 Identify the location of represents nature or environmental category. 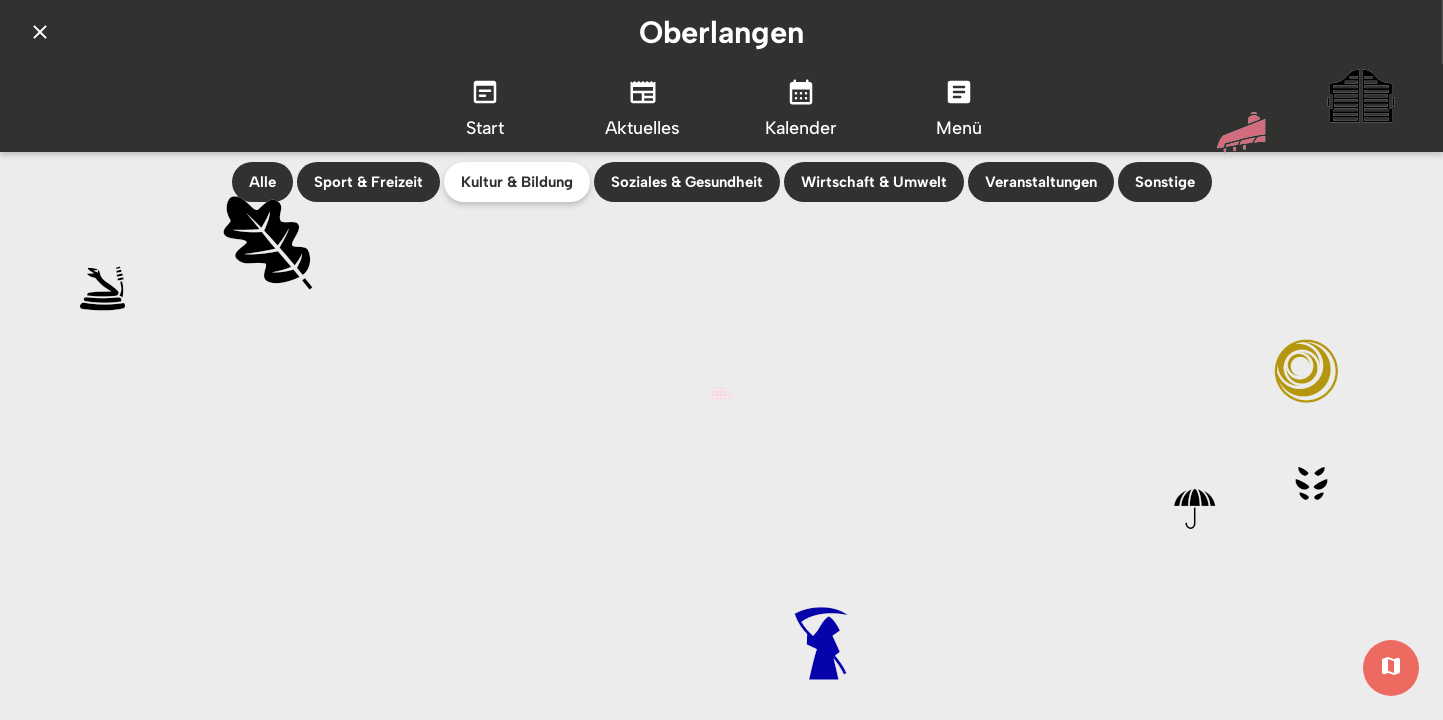
(268, 243).